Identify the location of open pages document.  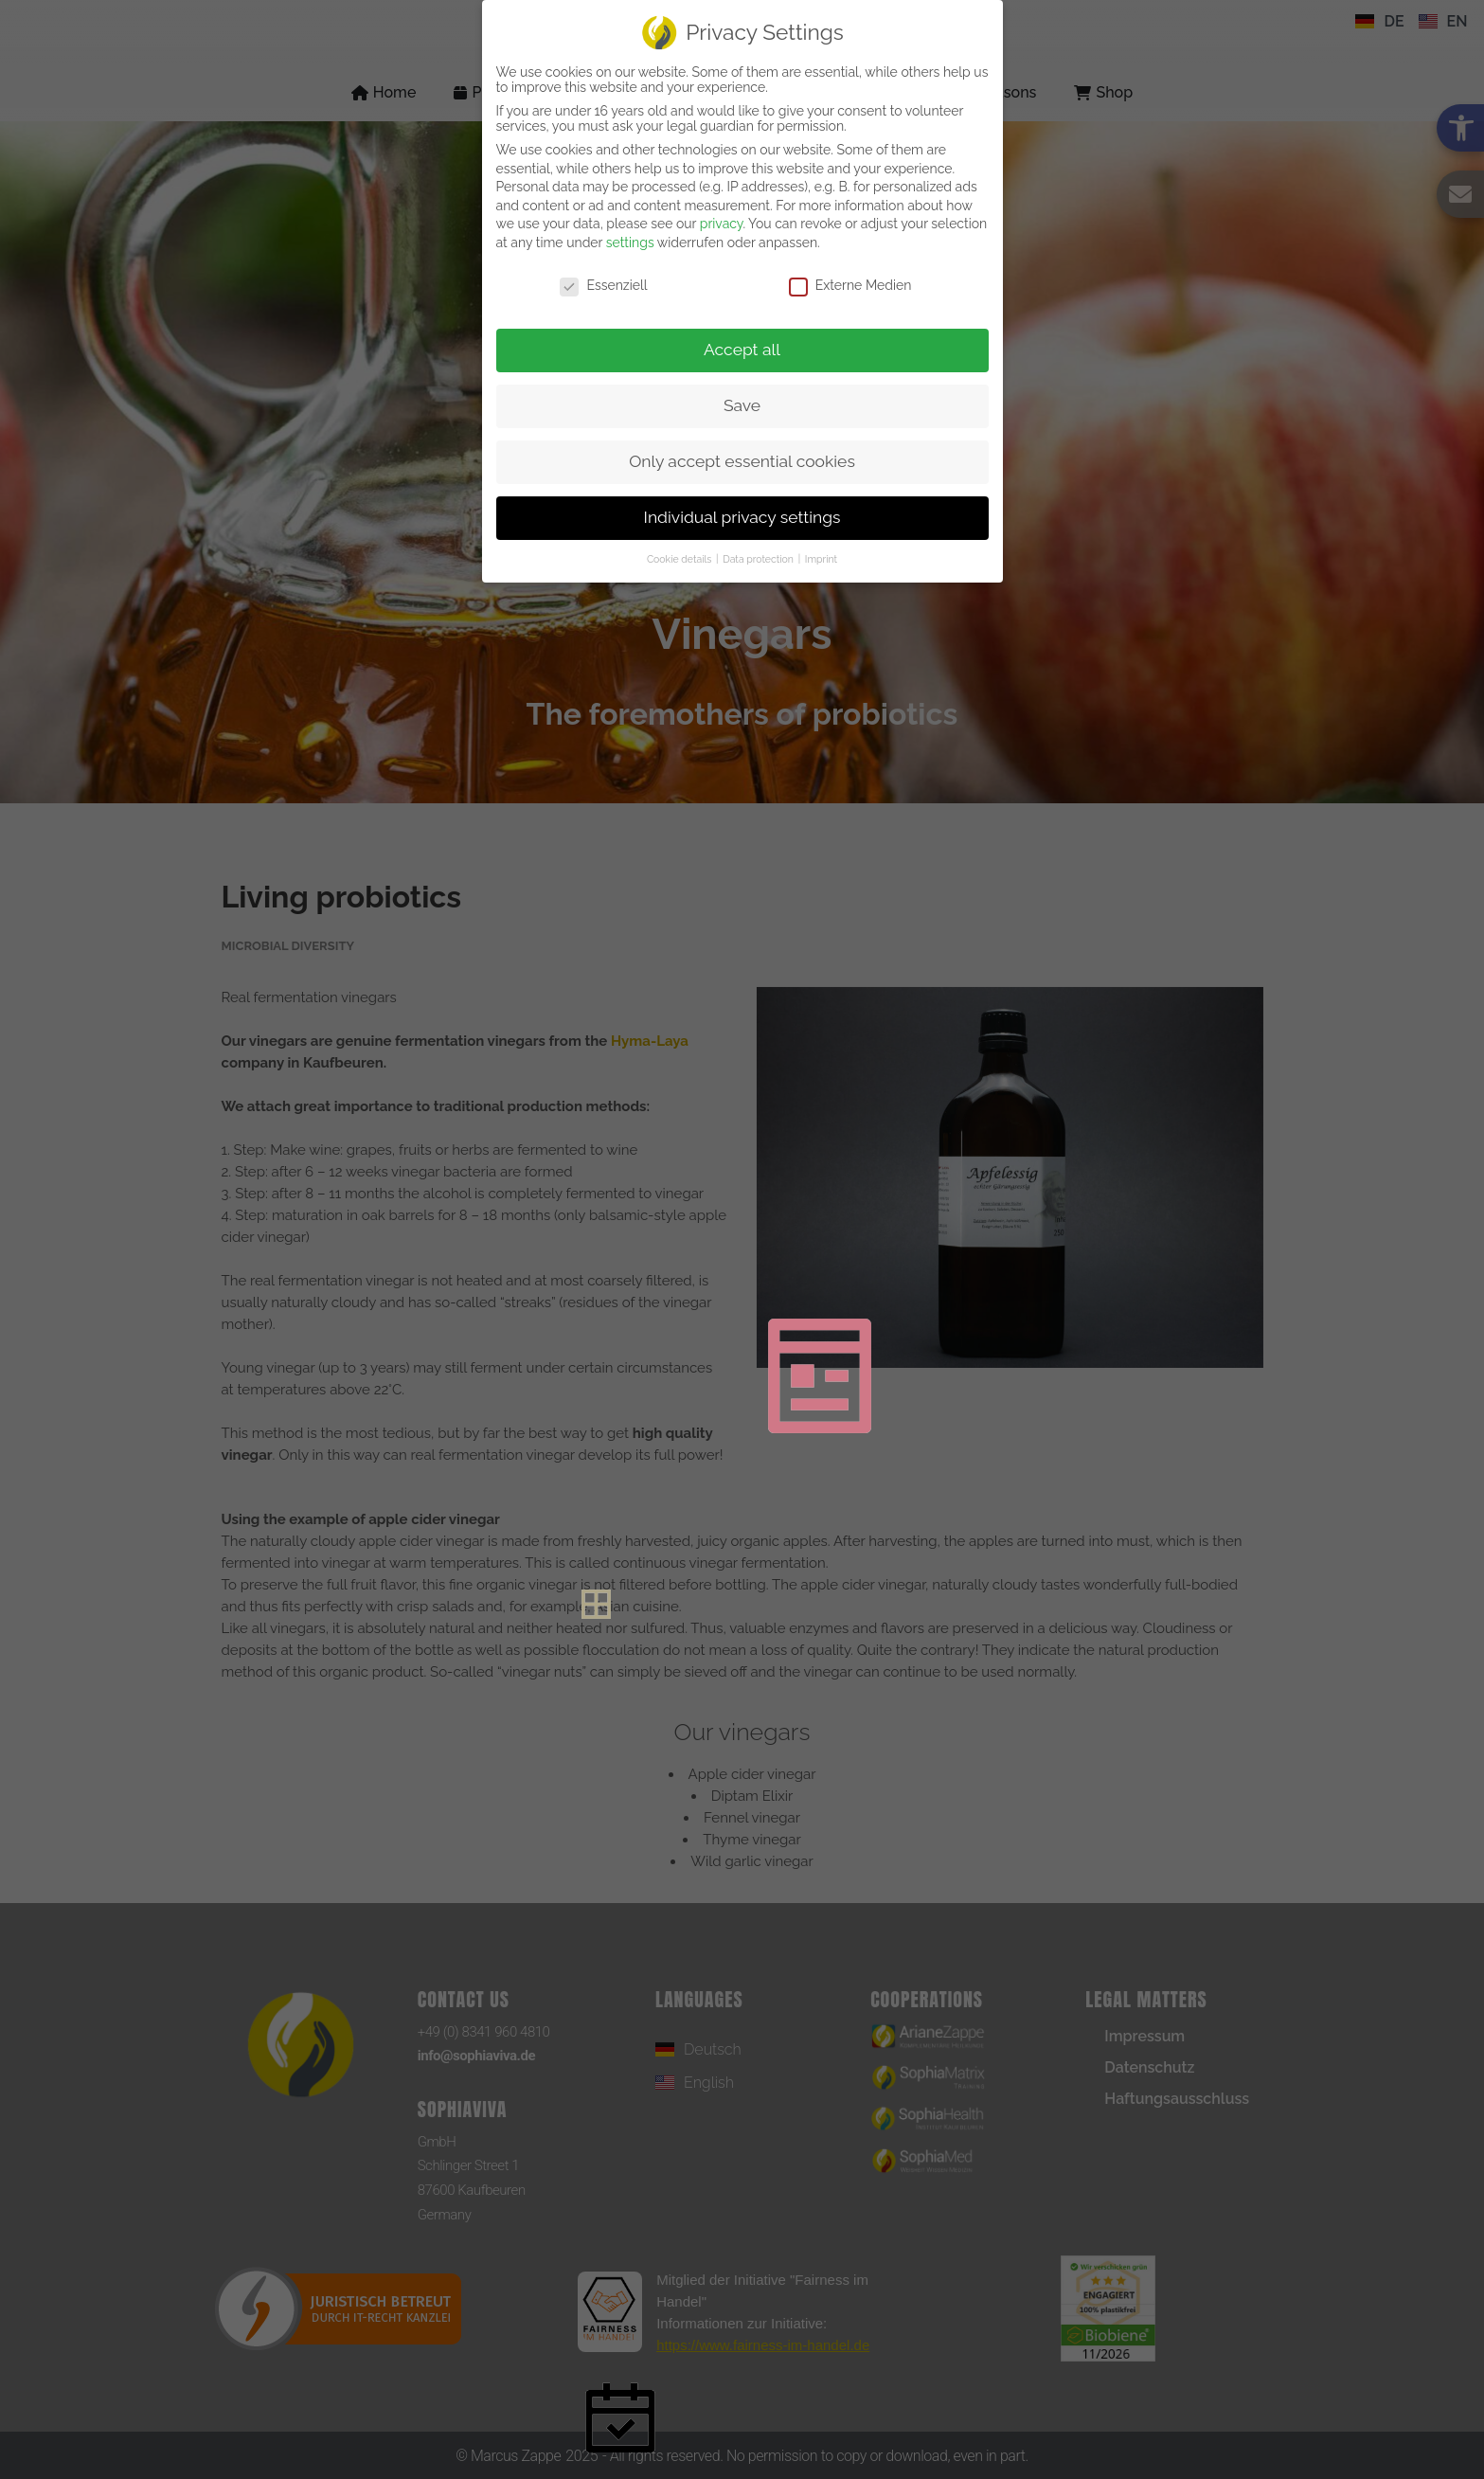
(819, 1375).